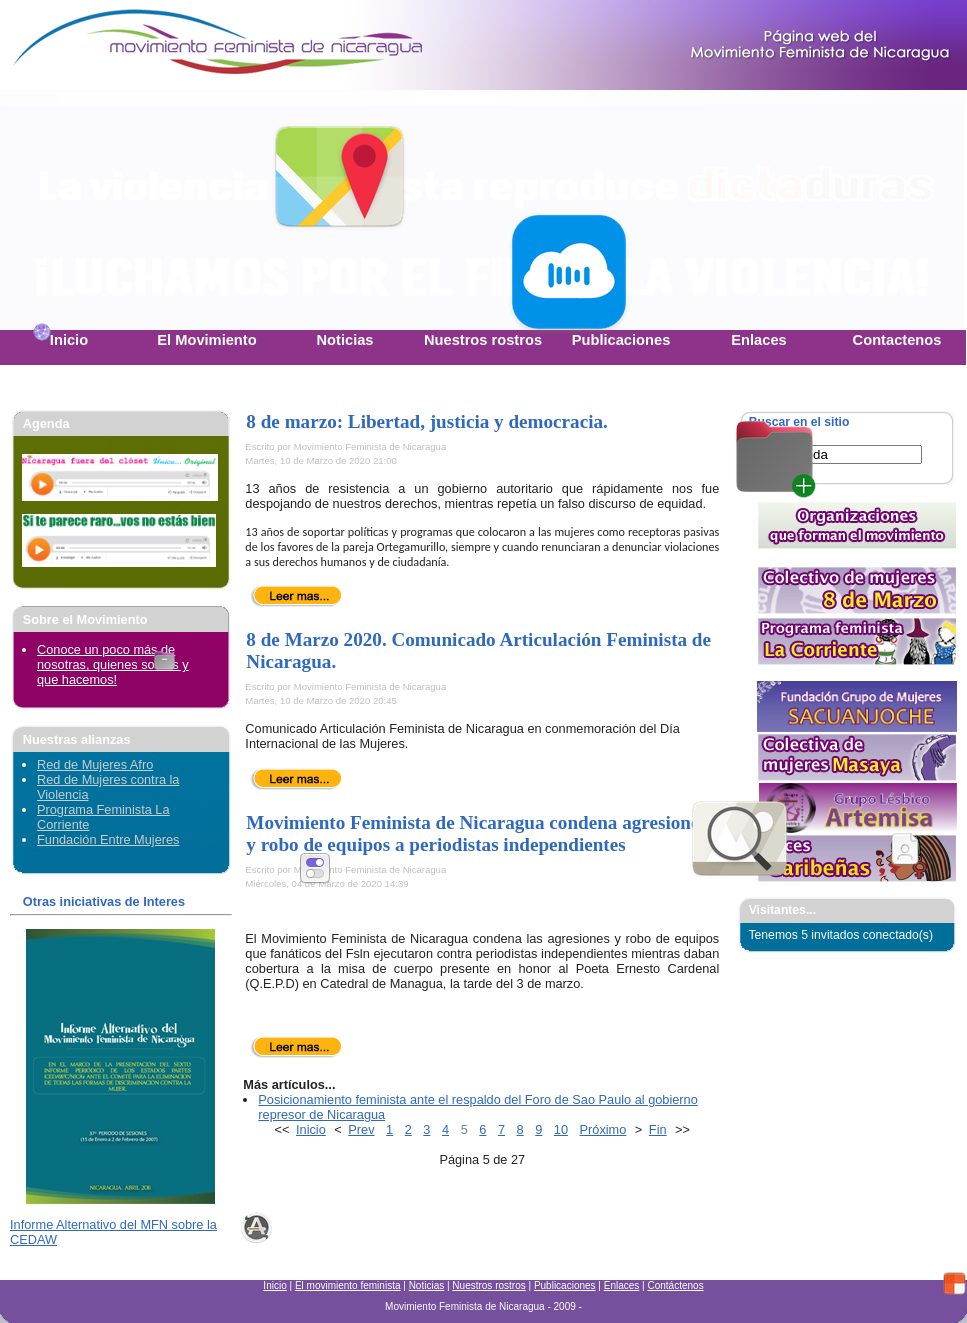 This screenshot has width=967, height=1323. What do you see at coordinates (774, 456) in the screenshot?
I see `create a new folder` at bounding box center [774, 456].